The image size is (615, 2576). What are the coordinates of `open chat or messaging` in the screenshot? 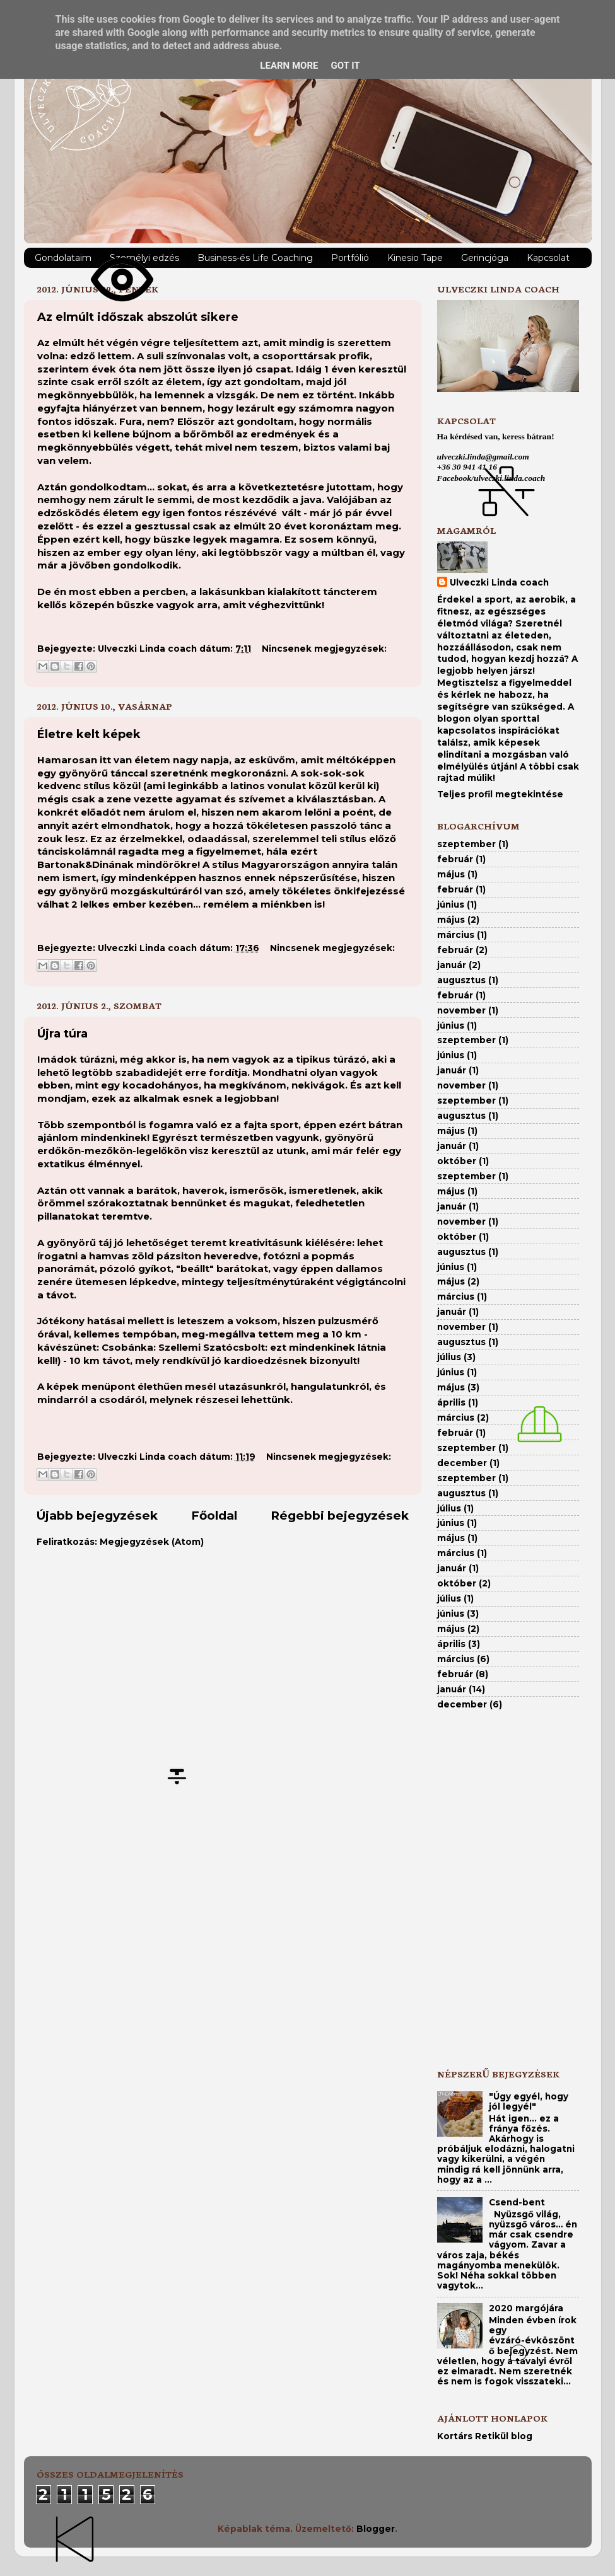 It's located at (518, 2353).